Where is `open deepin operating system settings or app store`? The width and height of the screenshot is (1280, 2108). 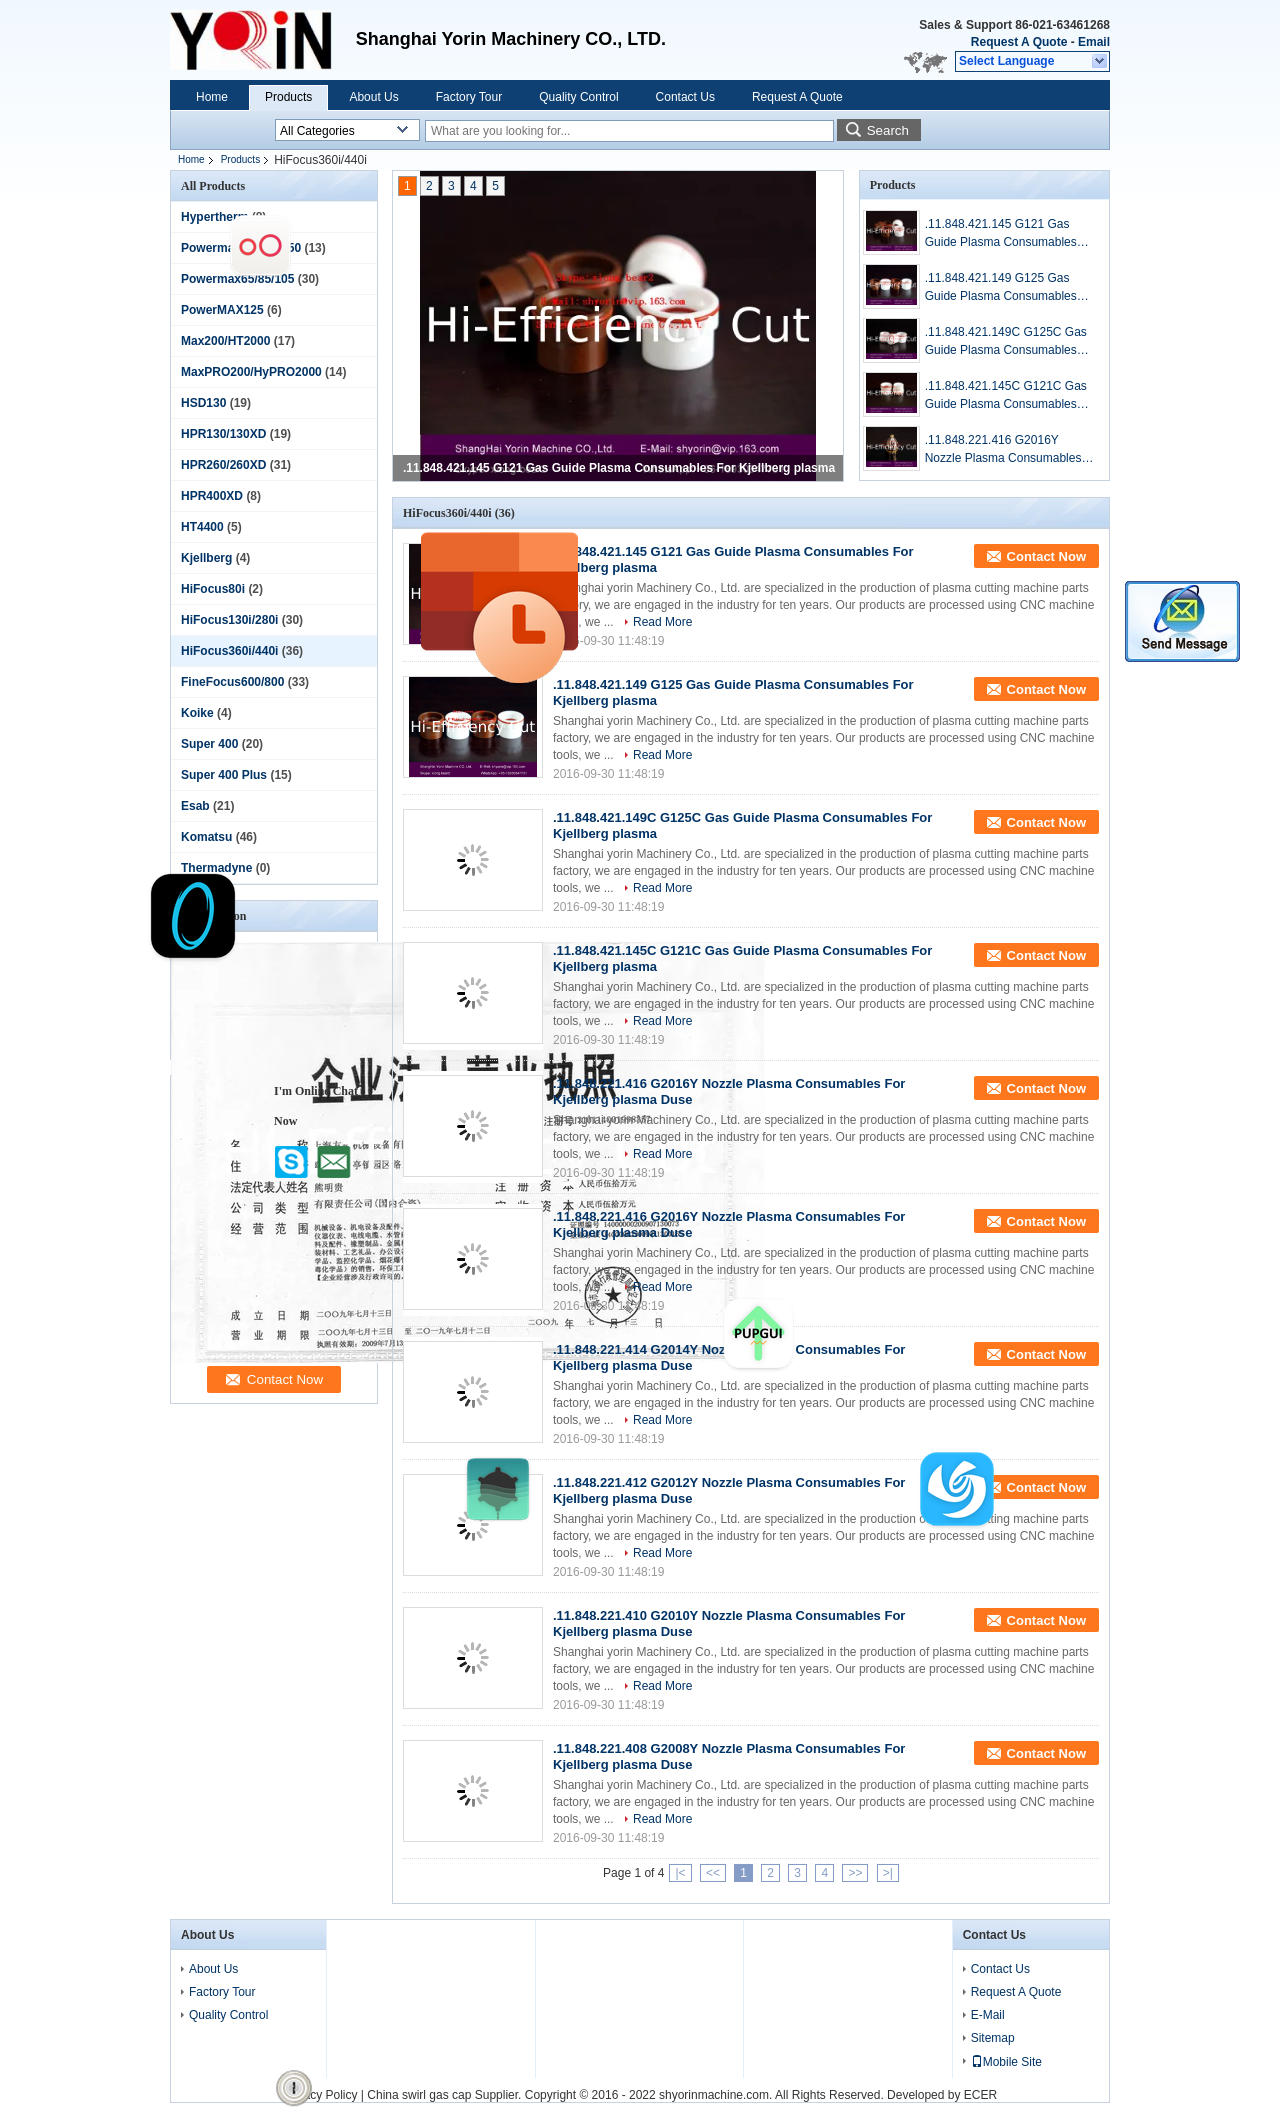
open deepin operating system settings or app store is located at coordinates (957, 1489).